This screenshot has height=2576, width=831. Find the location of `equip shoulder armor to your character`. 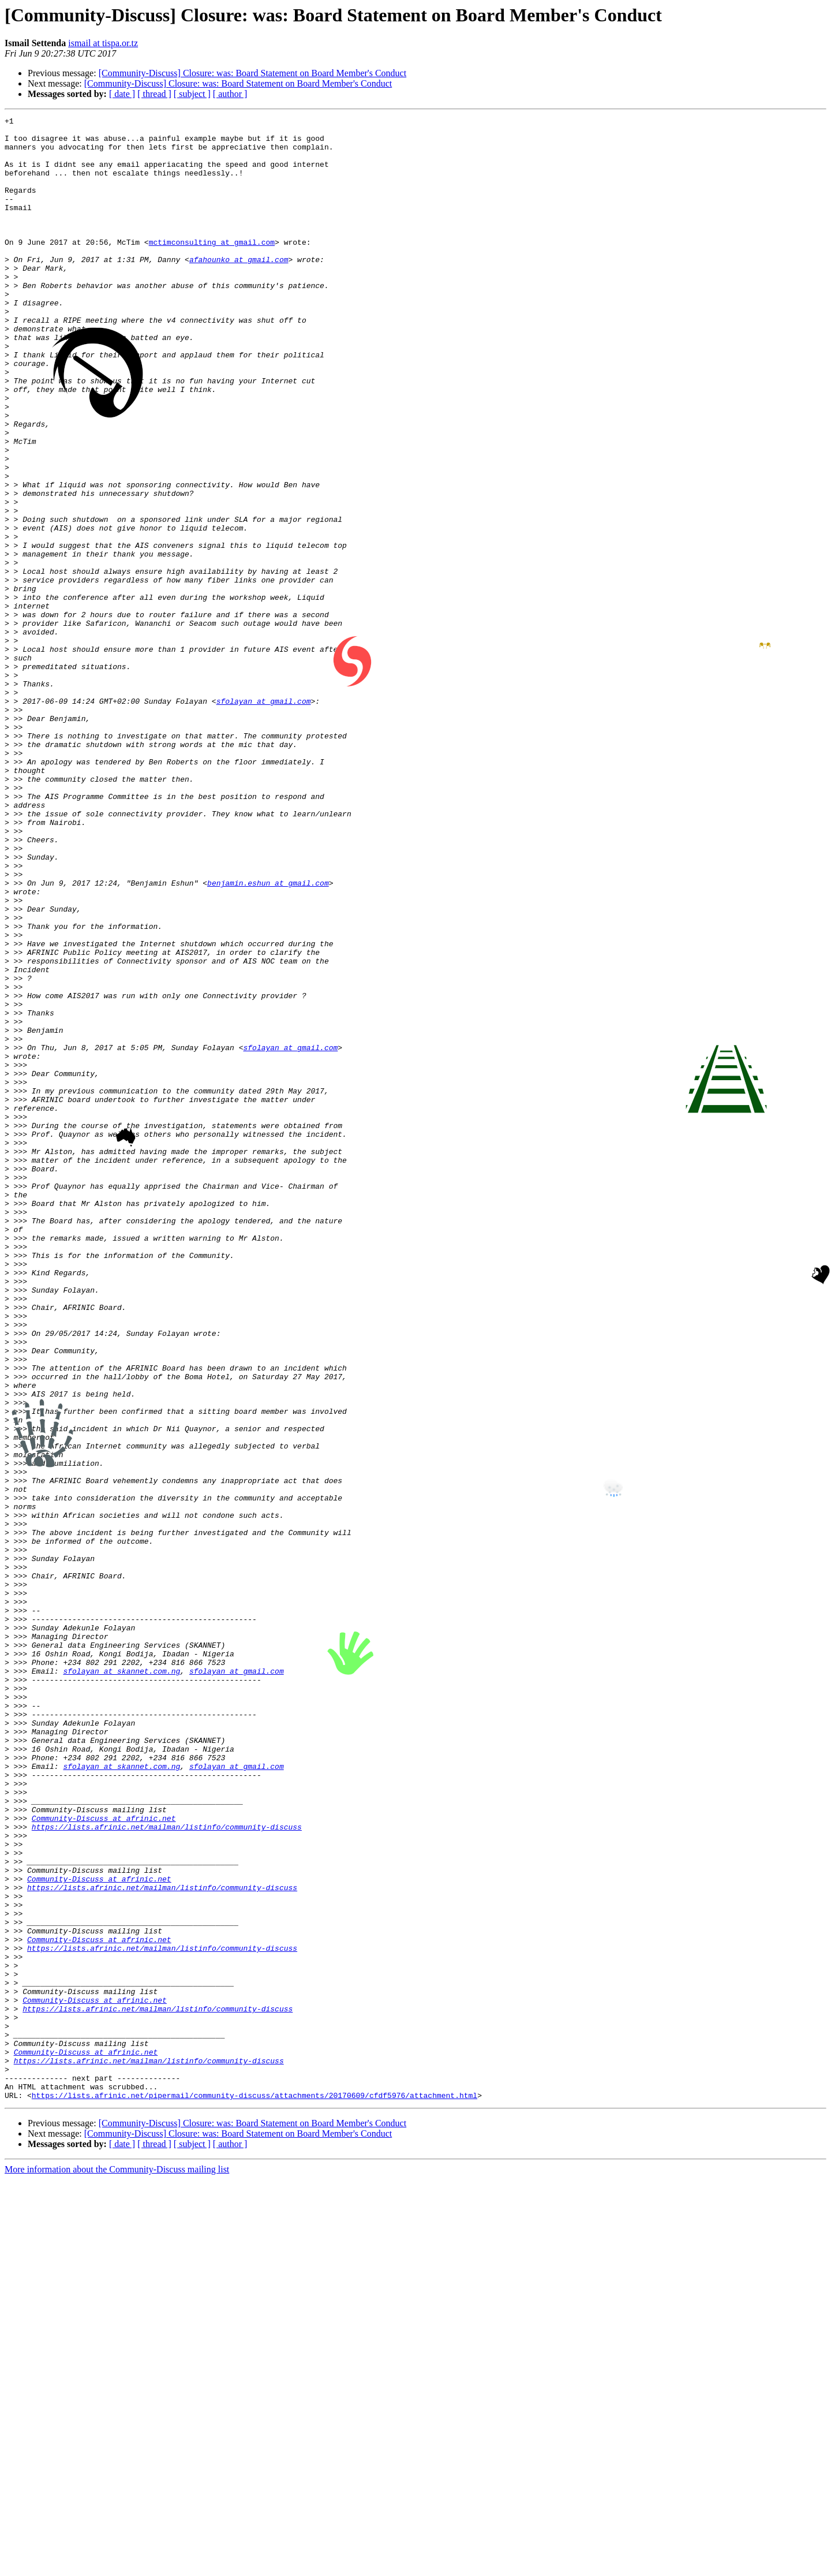

equip shoulder armor to your character is located at coordinates (765, 645).